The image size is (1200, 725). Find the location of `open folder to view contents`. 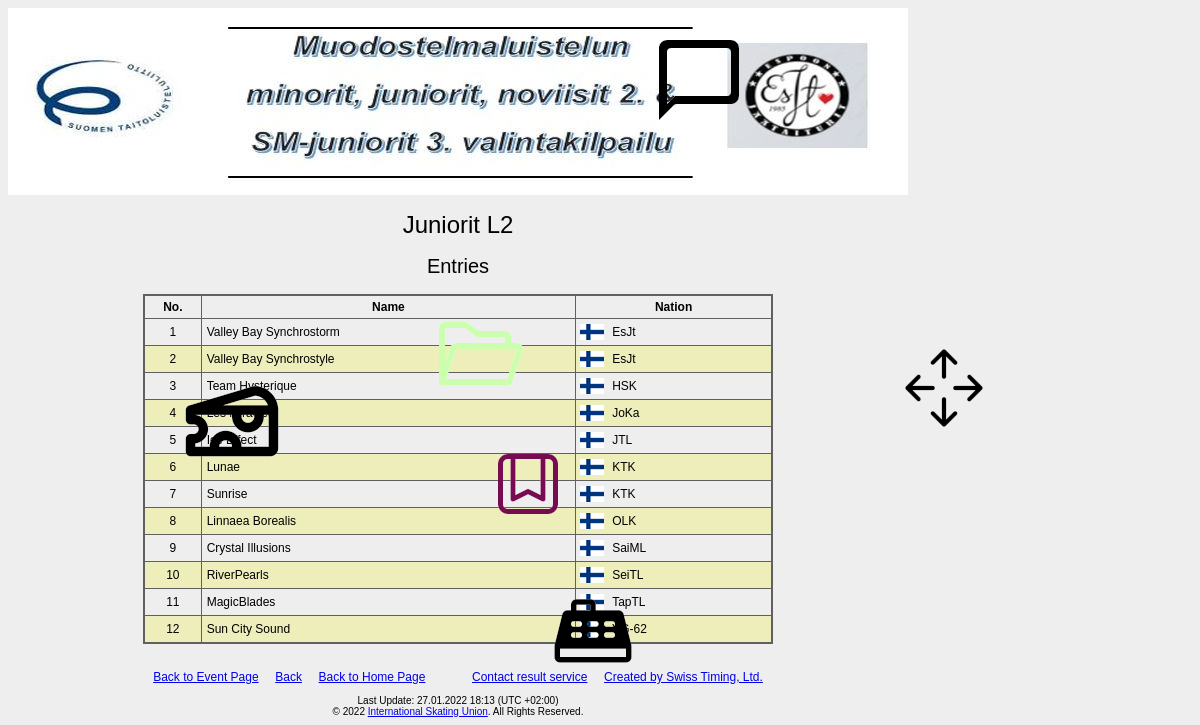

open folder to view contents is located at coordinates (478, 352).